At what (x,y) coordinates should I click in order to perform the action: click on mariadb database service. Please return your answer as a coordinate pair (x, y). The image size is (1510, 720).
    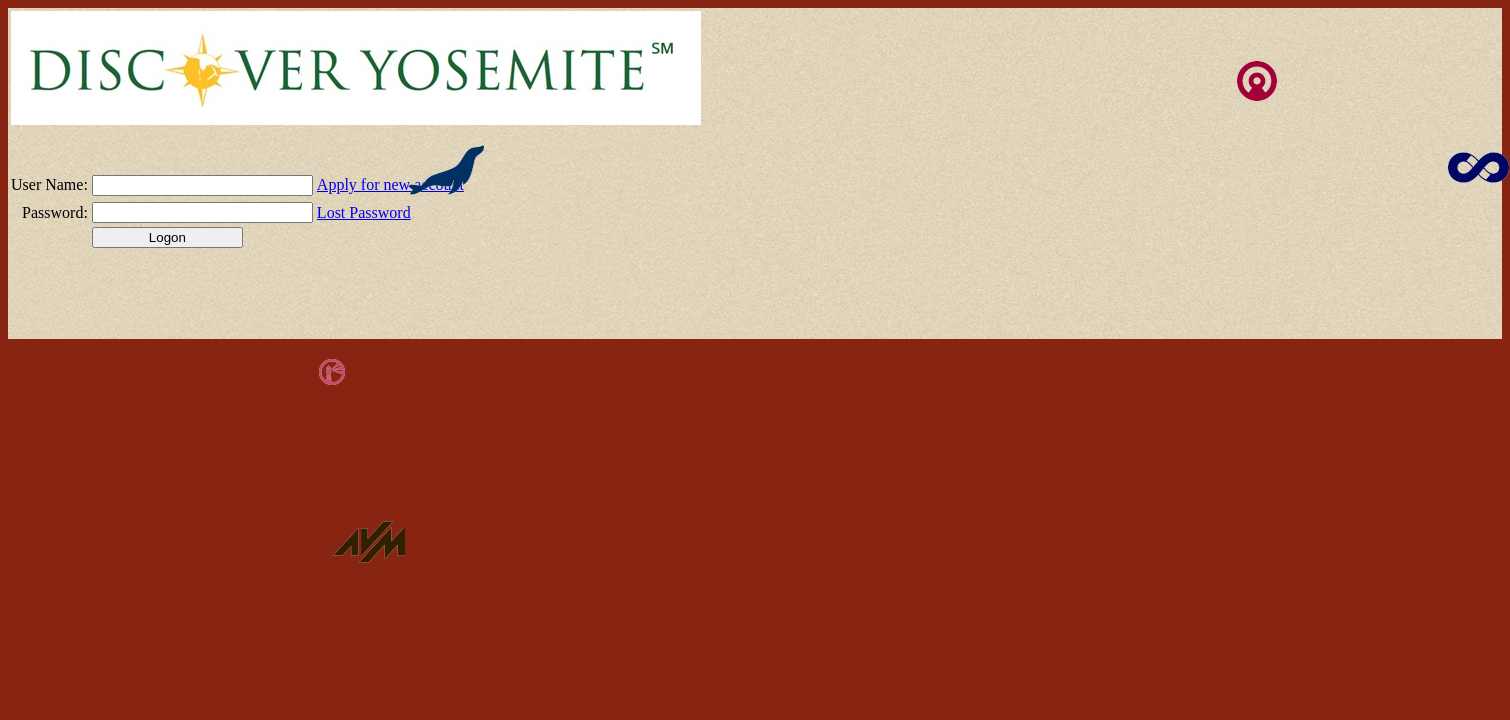
    Looking at the image, I should click on (446, 170).